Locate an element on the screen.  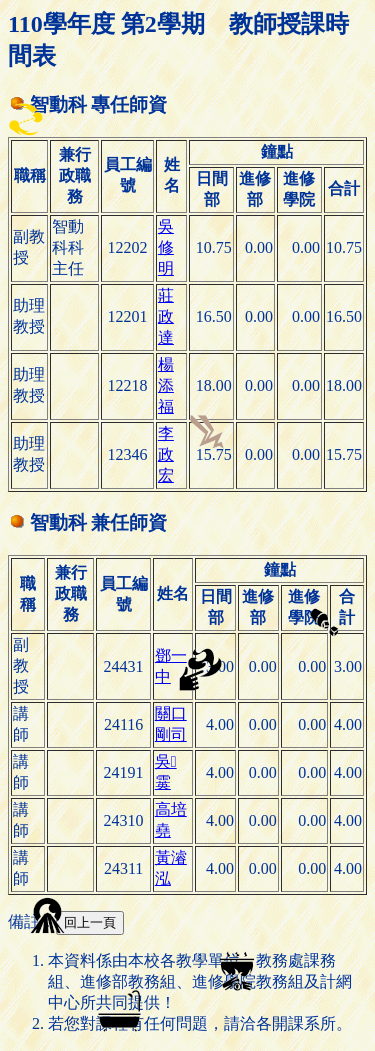
activate focus mode or concentration boost is located at coordinates (207, 432).